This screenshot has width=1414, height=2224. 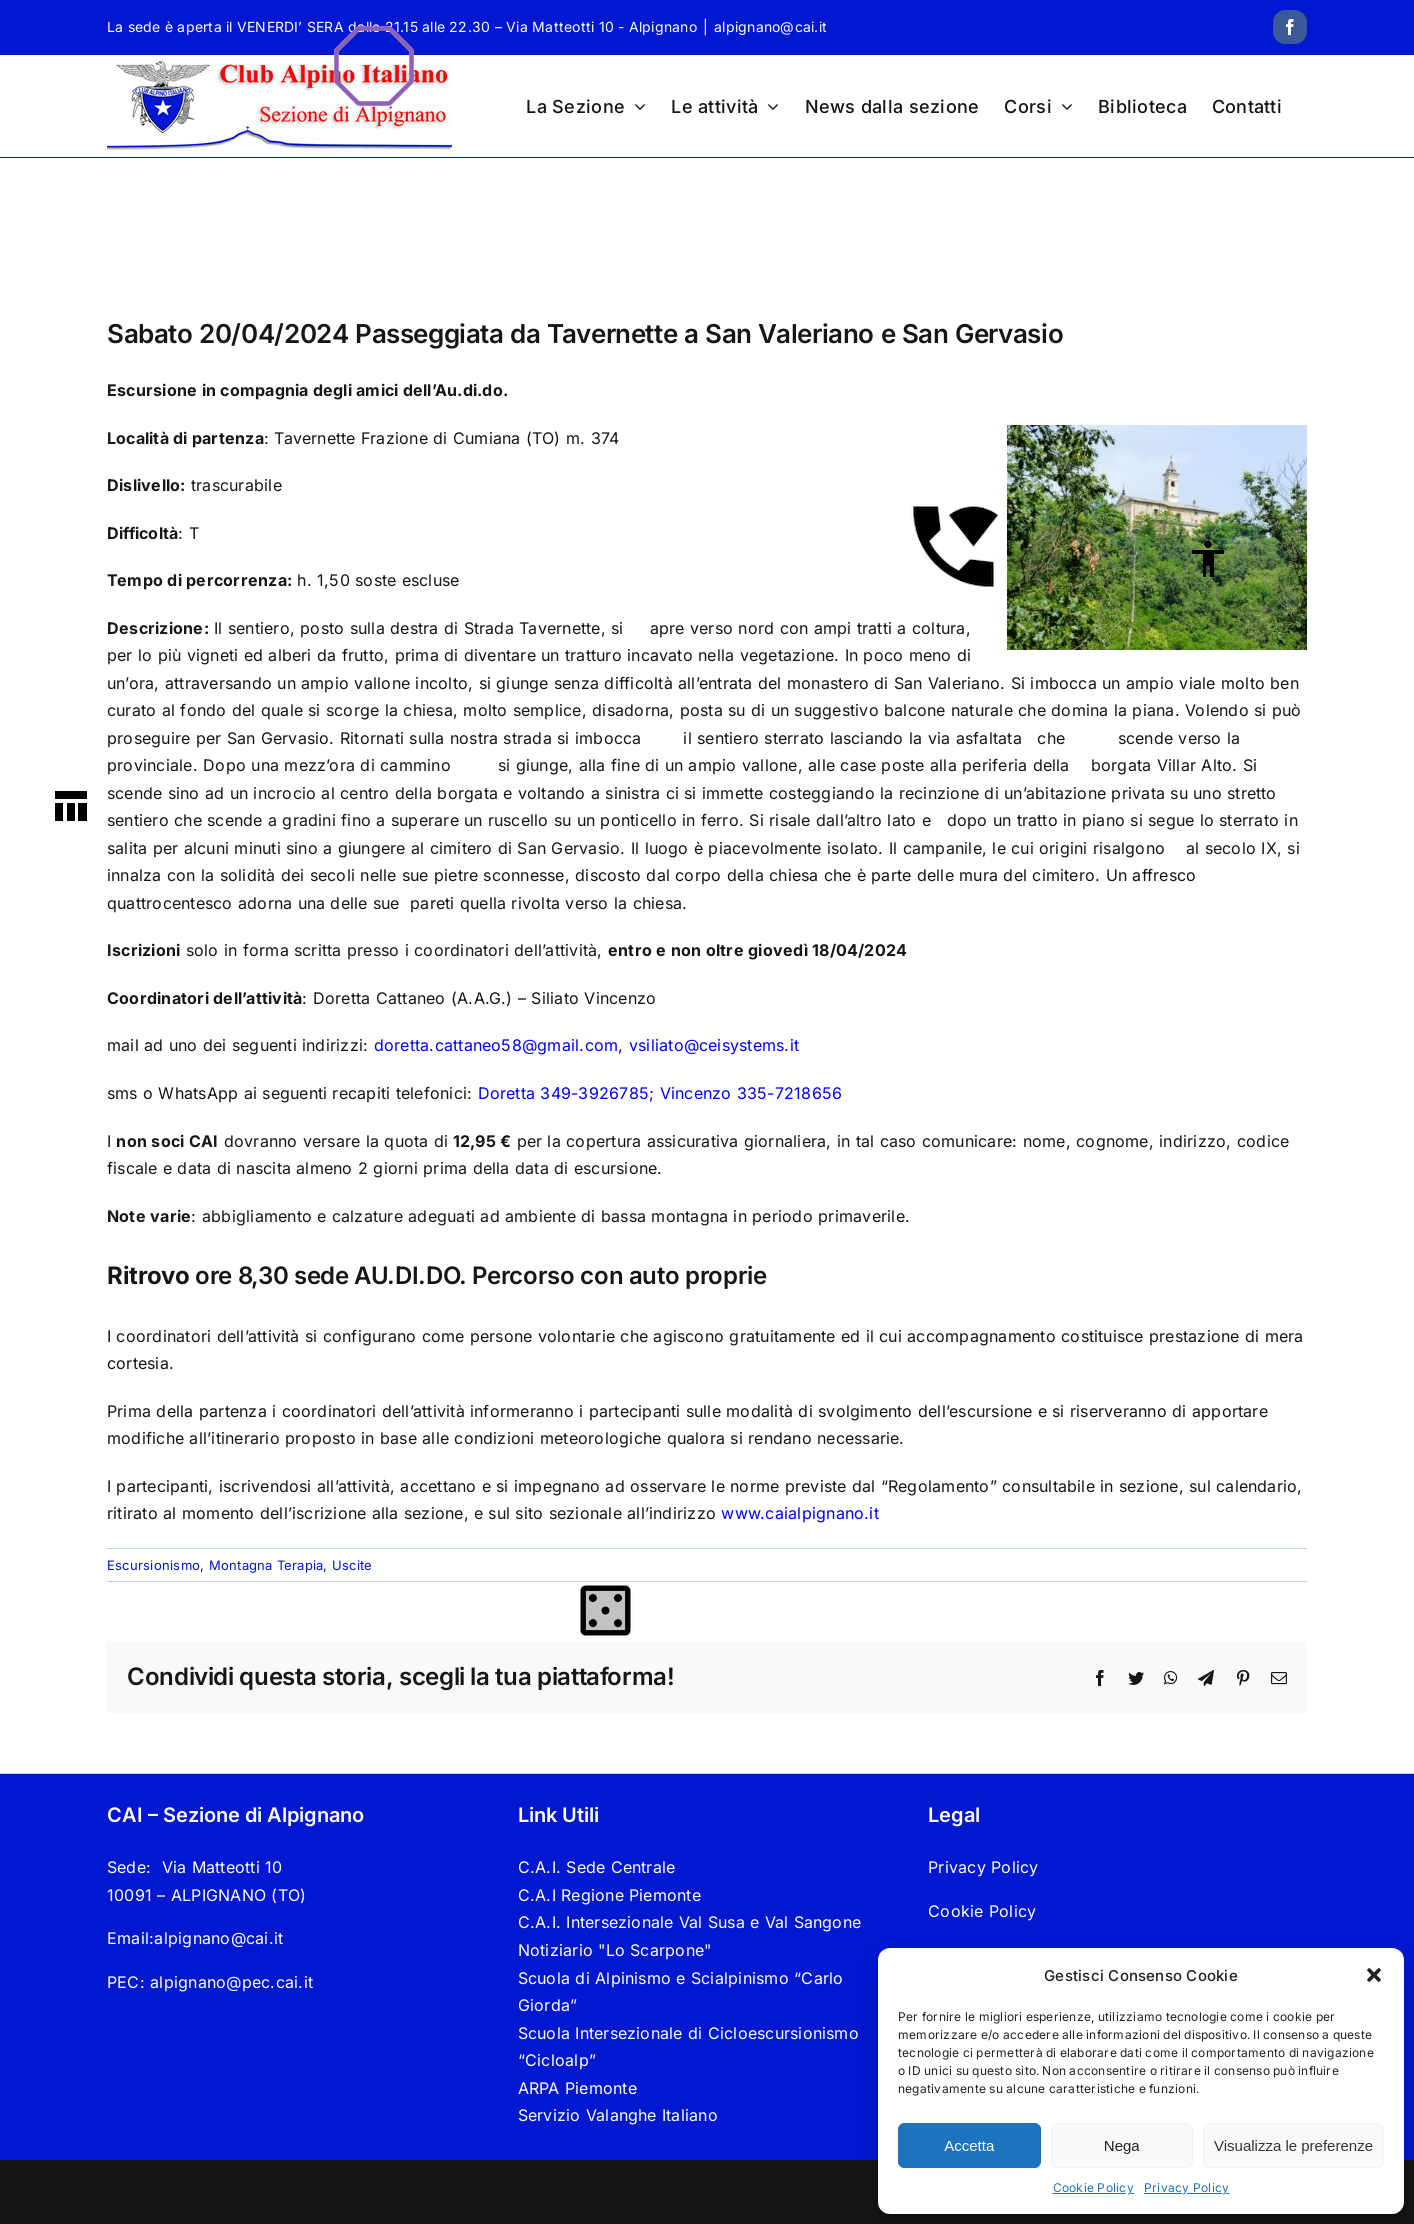 What do you see at coordinates (605, 1610) in the screenshot?
I see `access casino or gambling games` at bounding box center [605, 1610].